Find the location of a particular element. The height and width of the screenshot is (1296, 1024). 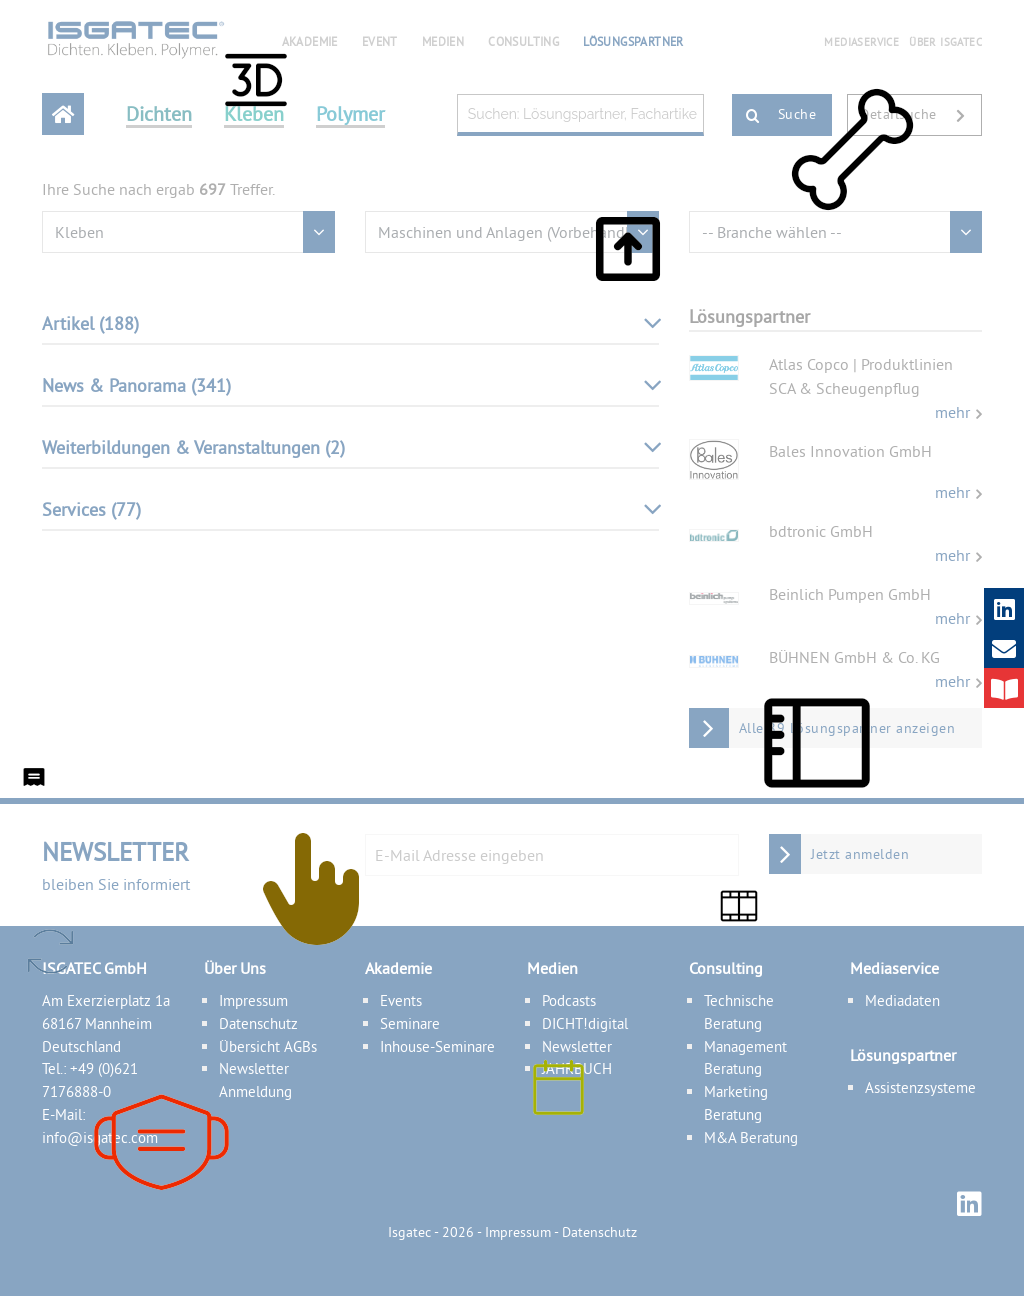

refresh or reload content is located at coordinates (50, 951).